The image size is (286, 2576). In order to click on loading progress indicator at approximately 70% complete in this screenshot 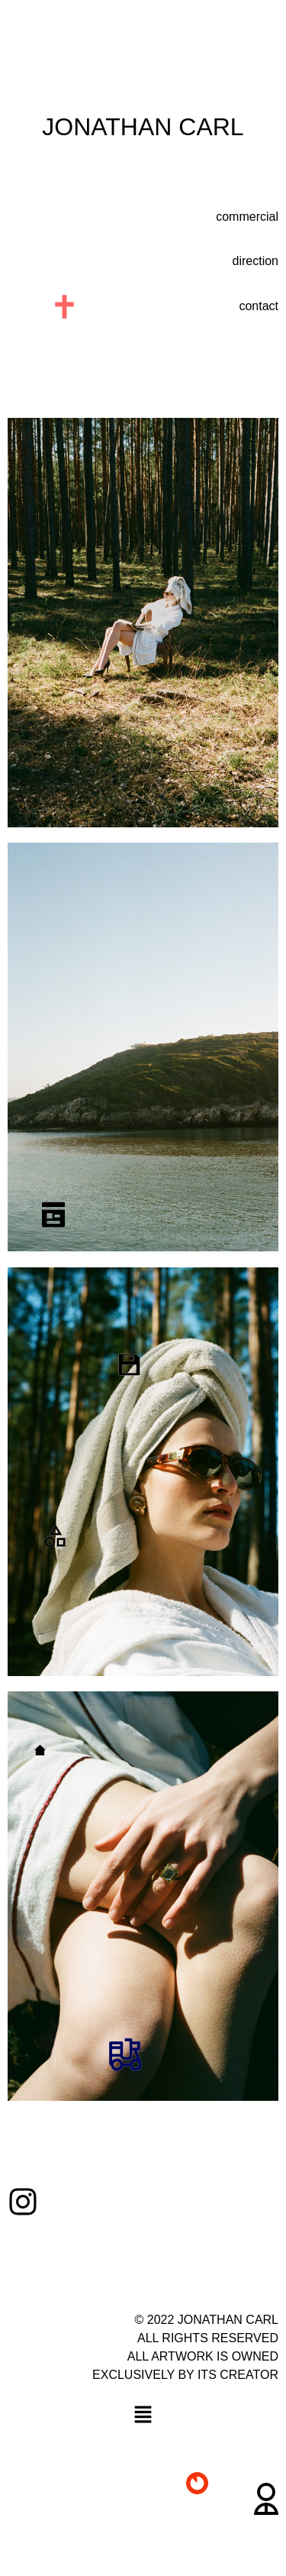, I will do `click(197, 2483)`.